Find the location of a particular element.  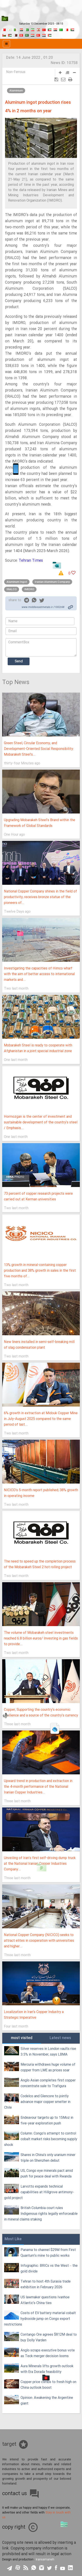

indicates a connected iPhone device is located at coordinates (16, 469).